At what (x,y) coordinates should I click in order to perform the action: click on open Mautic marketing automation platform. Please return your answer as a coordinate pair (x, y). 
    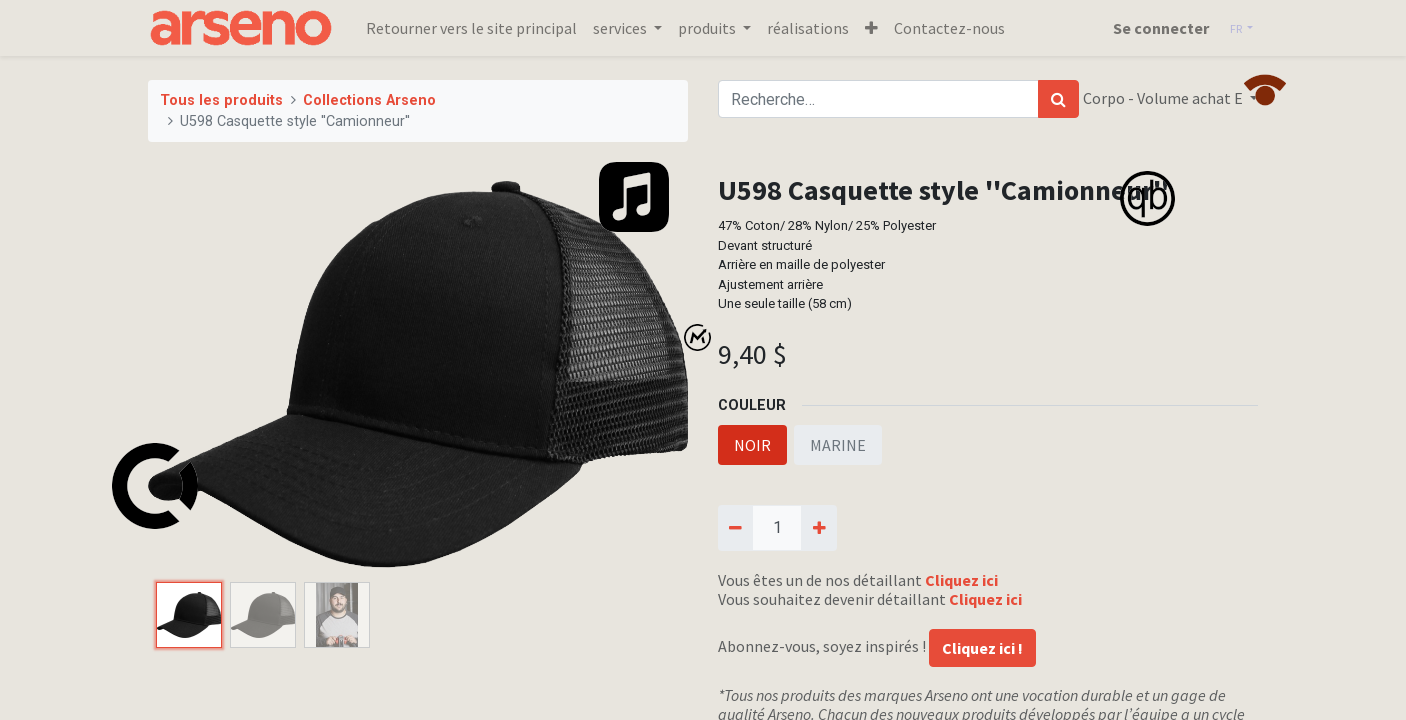
    Looking at the image, I should click on (697, 337).